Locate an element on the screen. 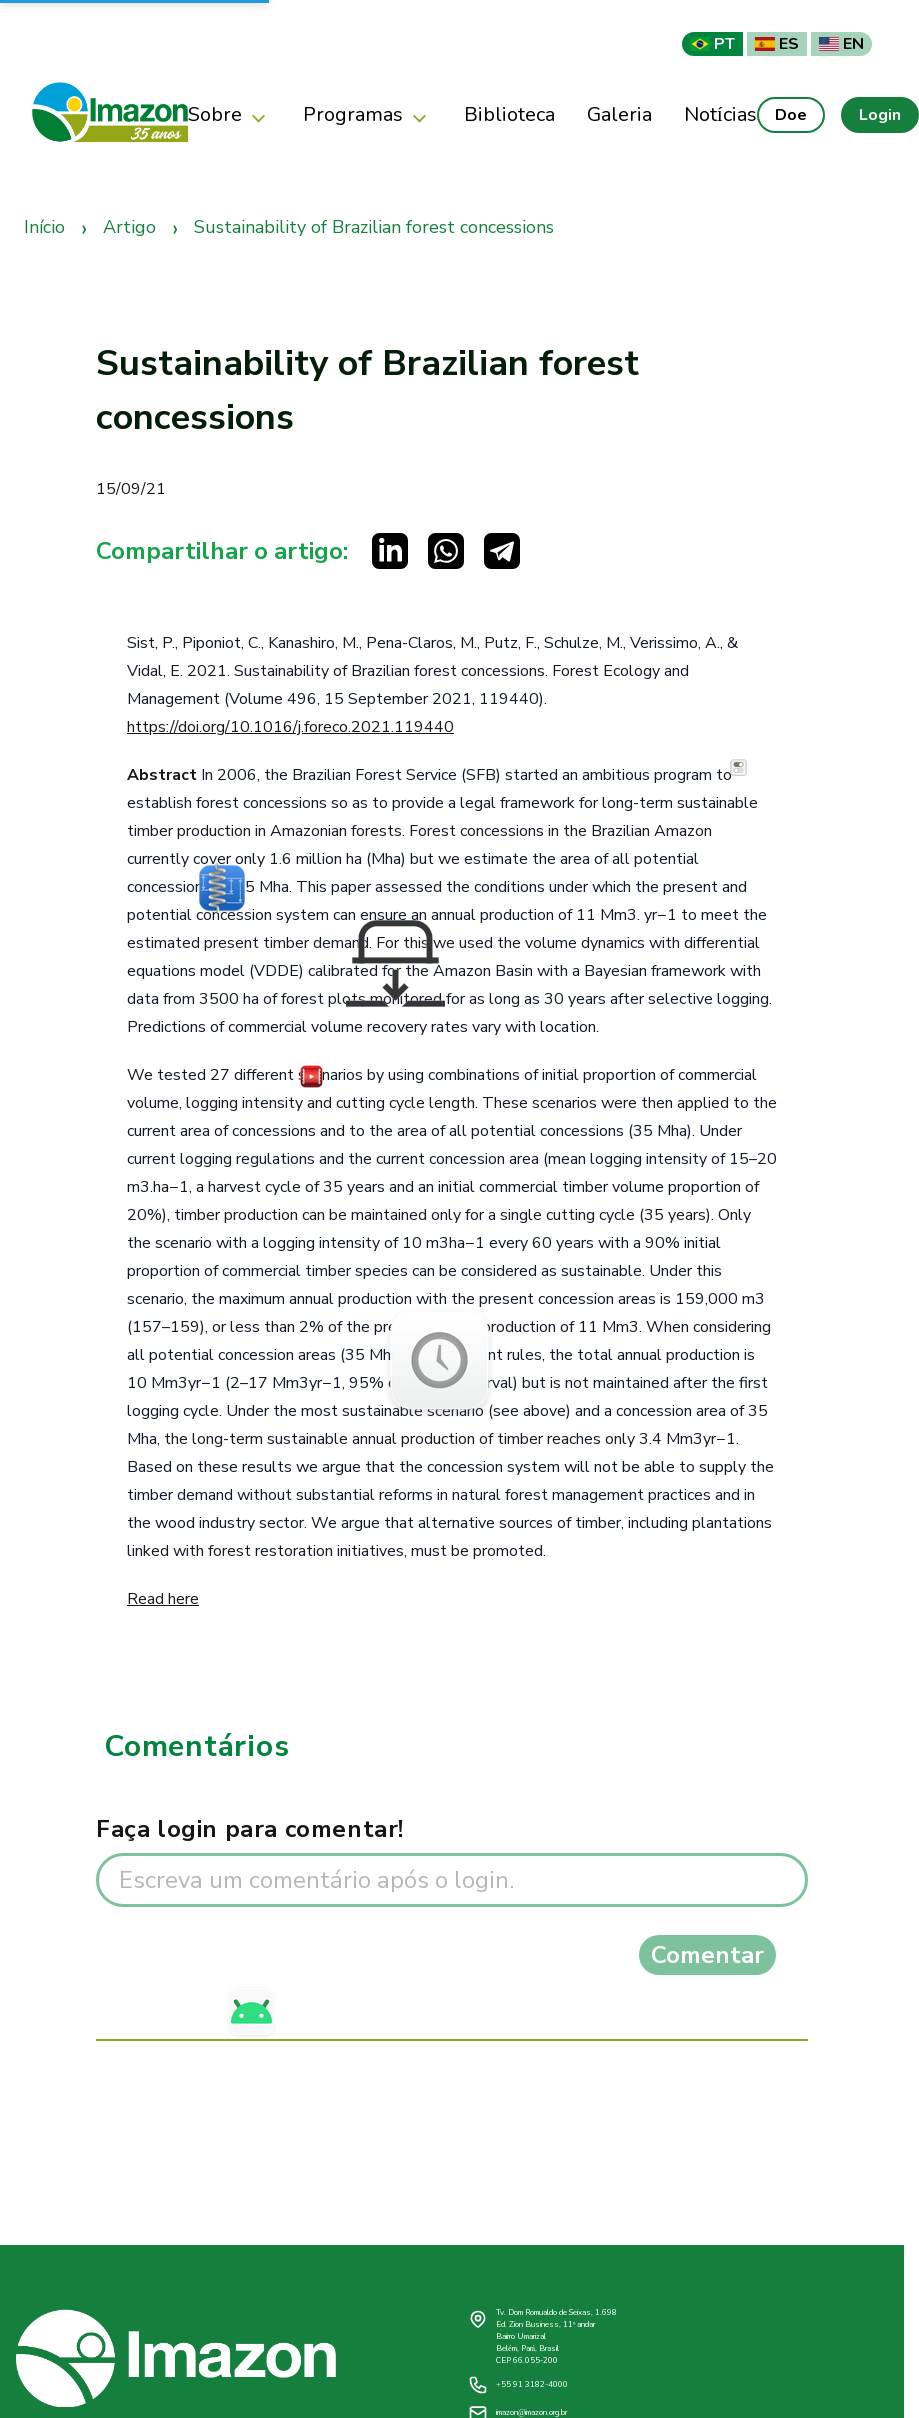  open system settings or preferences is located at coordinates (738, 767).